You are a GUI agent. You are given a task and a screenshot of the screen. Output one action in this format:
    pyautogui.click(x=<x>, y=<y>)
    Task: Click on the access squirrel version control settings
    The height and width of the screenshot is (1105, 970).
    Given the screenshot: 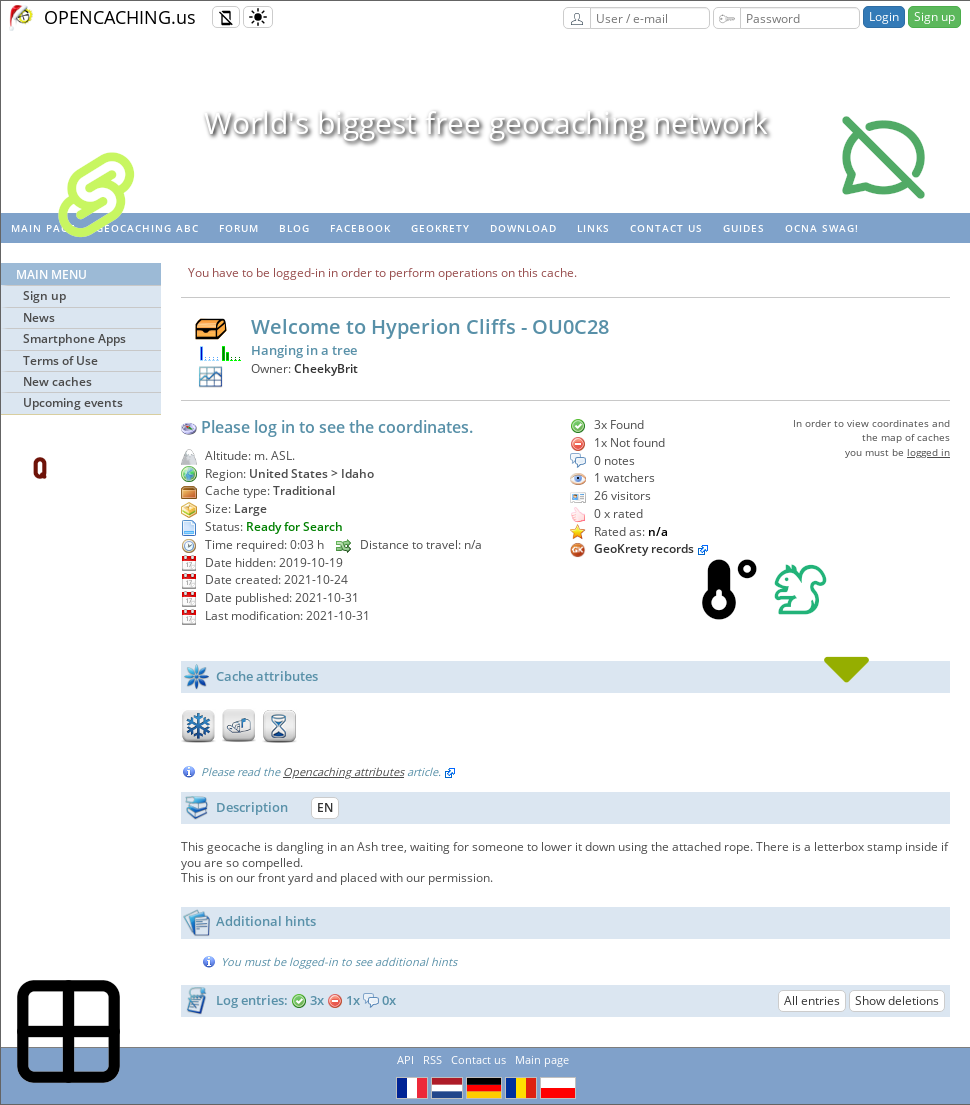 What is the action you would take?
    pyautogui.click(x=800, y=588)
    